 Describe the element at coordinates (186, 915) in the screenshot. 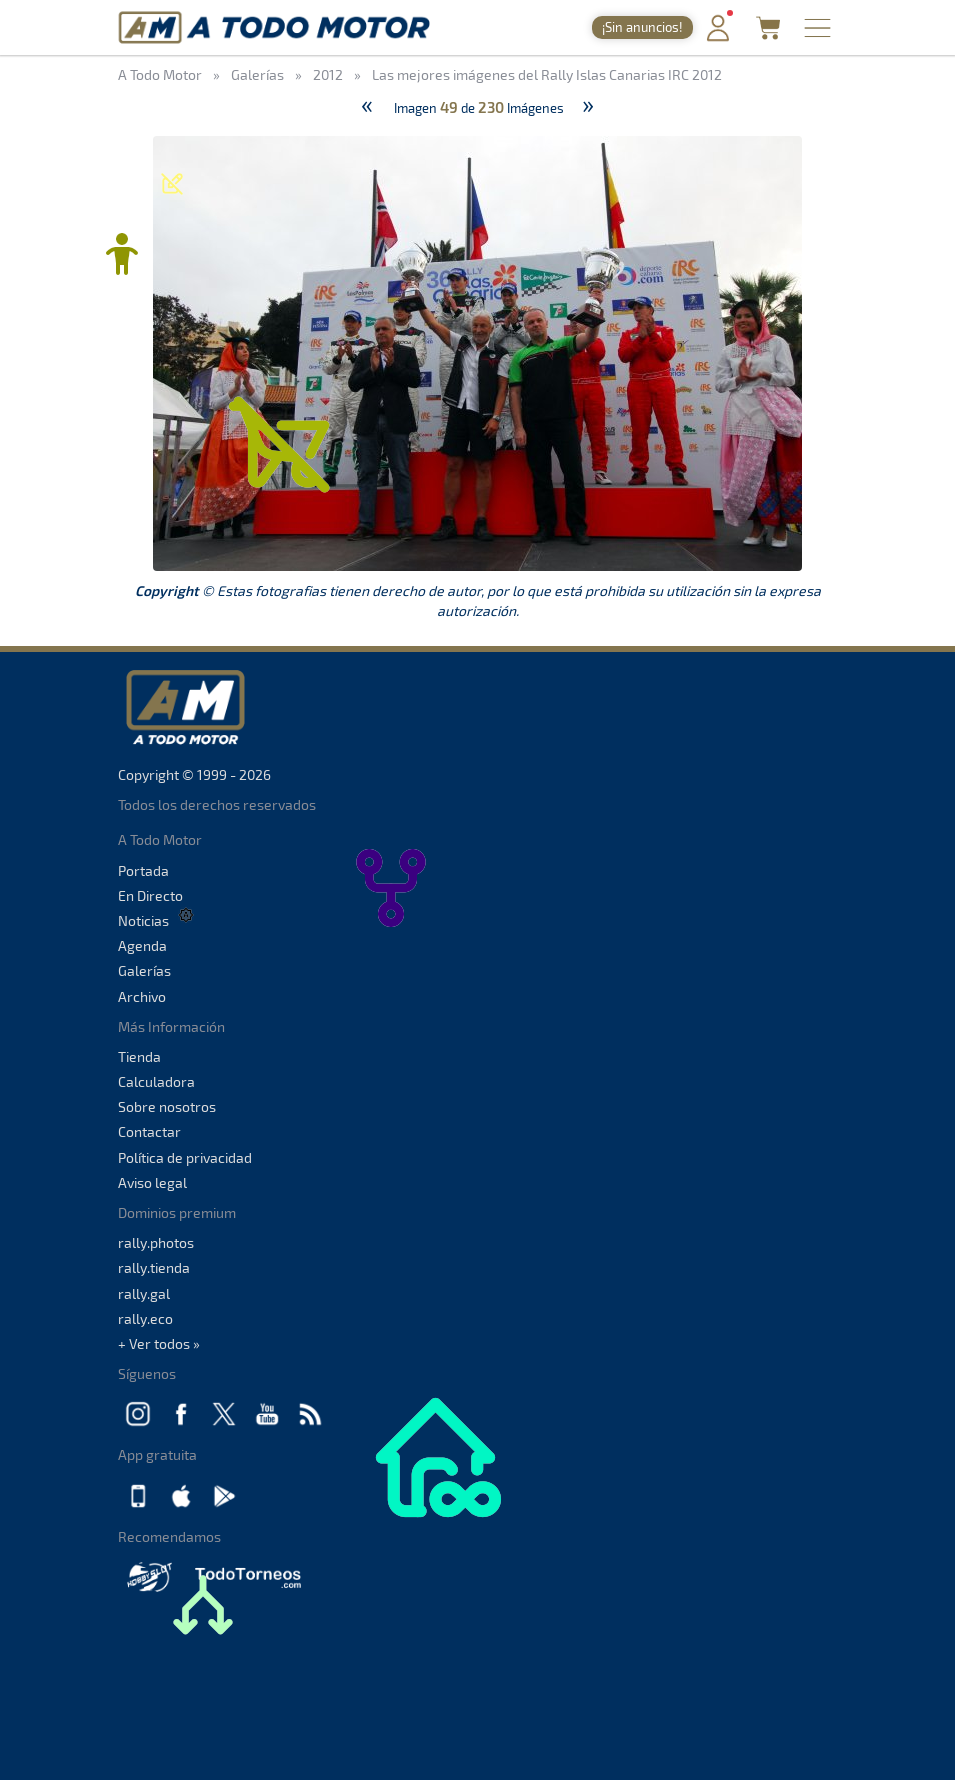

I see `enable automatic brightness adjustment` at that location.